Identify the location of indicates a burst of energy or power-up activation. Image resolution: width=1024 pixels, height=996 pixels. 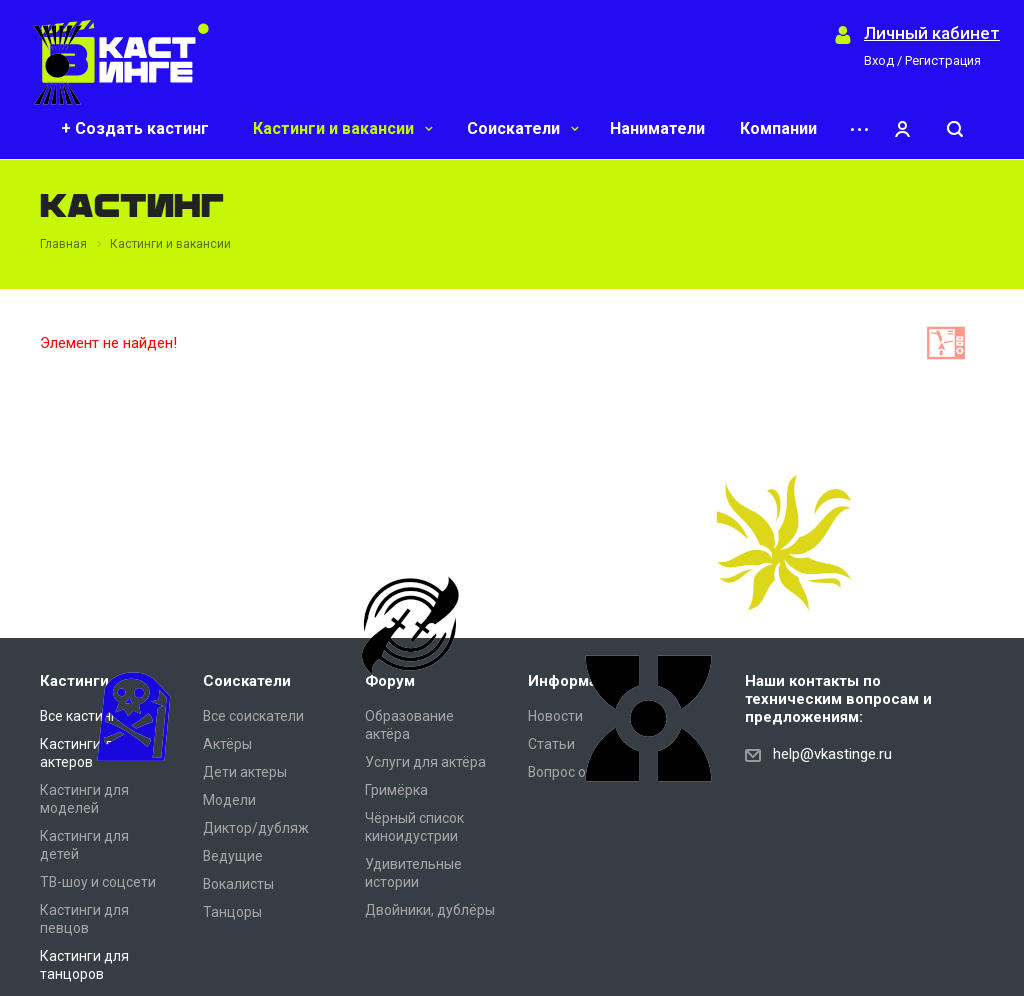
(56, 65).